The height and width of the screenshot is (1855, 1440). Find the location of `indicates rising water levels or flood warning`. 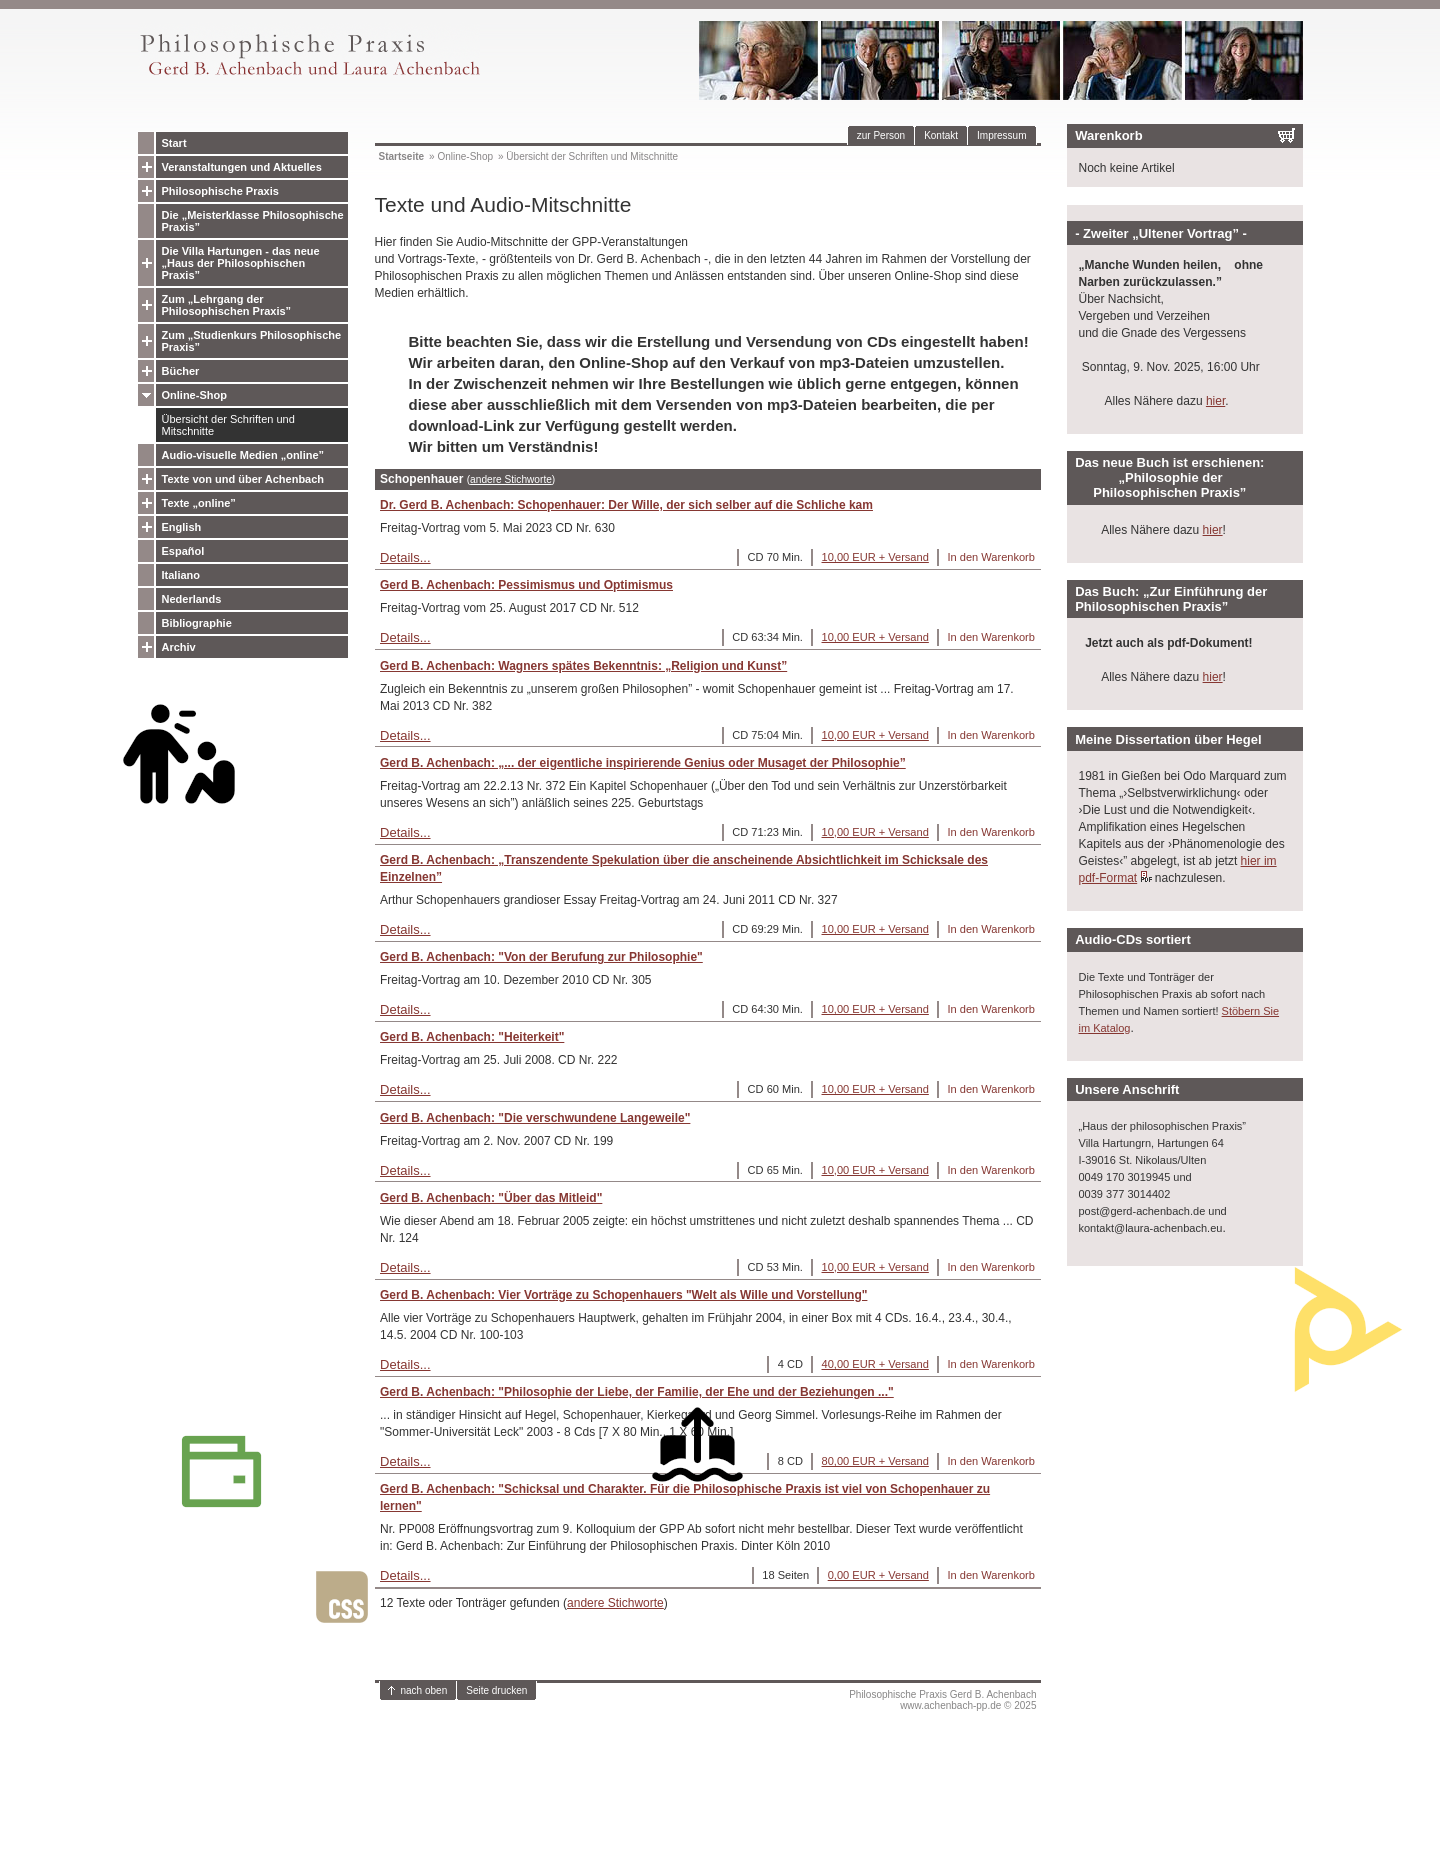

indicates rising water levels or flood warning is located at coordinates (697, 1444).